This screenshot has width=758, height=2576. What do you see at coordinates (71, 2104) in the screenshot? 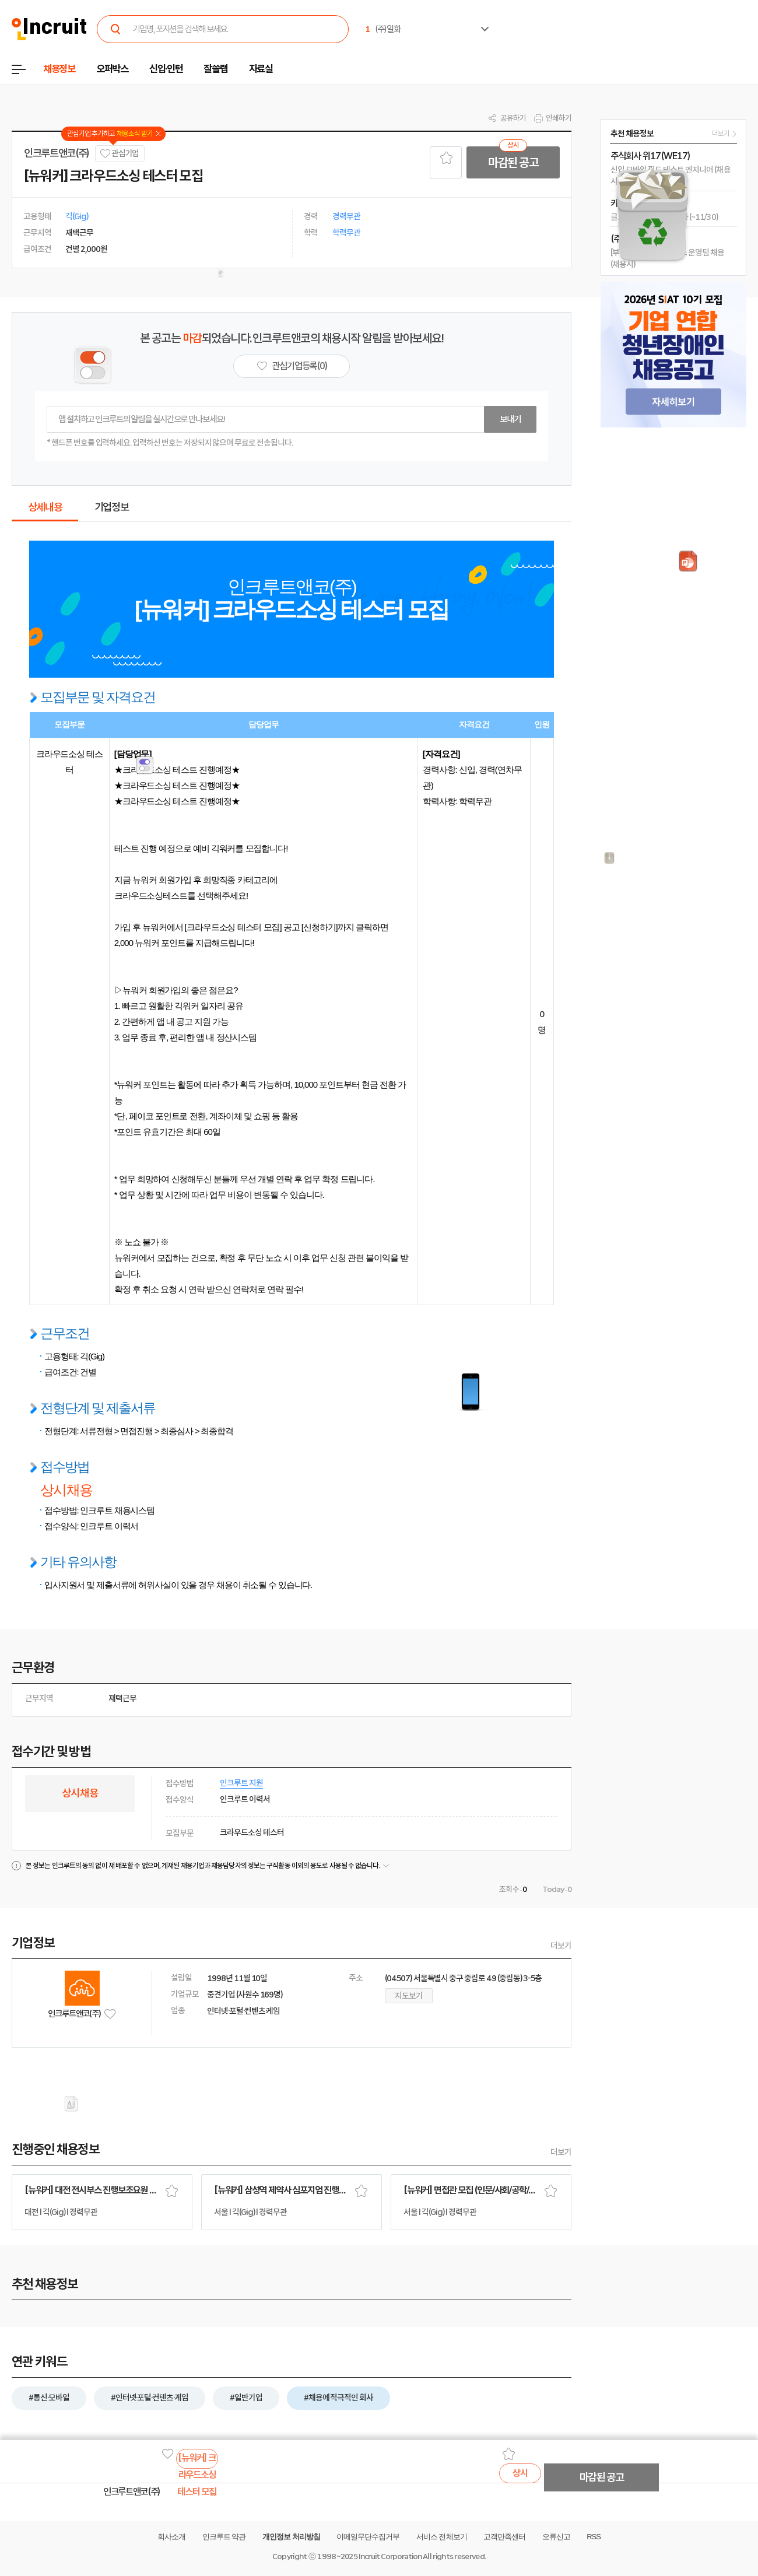
I see `open a rich text document` at bounding box center [71, 2104].